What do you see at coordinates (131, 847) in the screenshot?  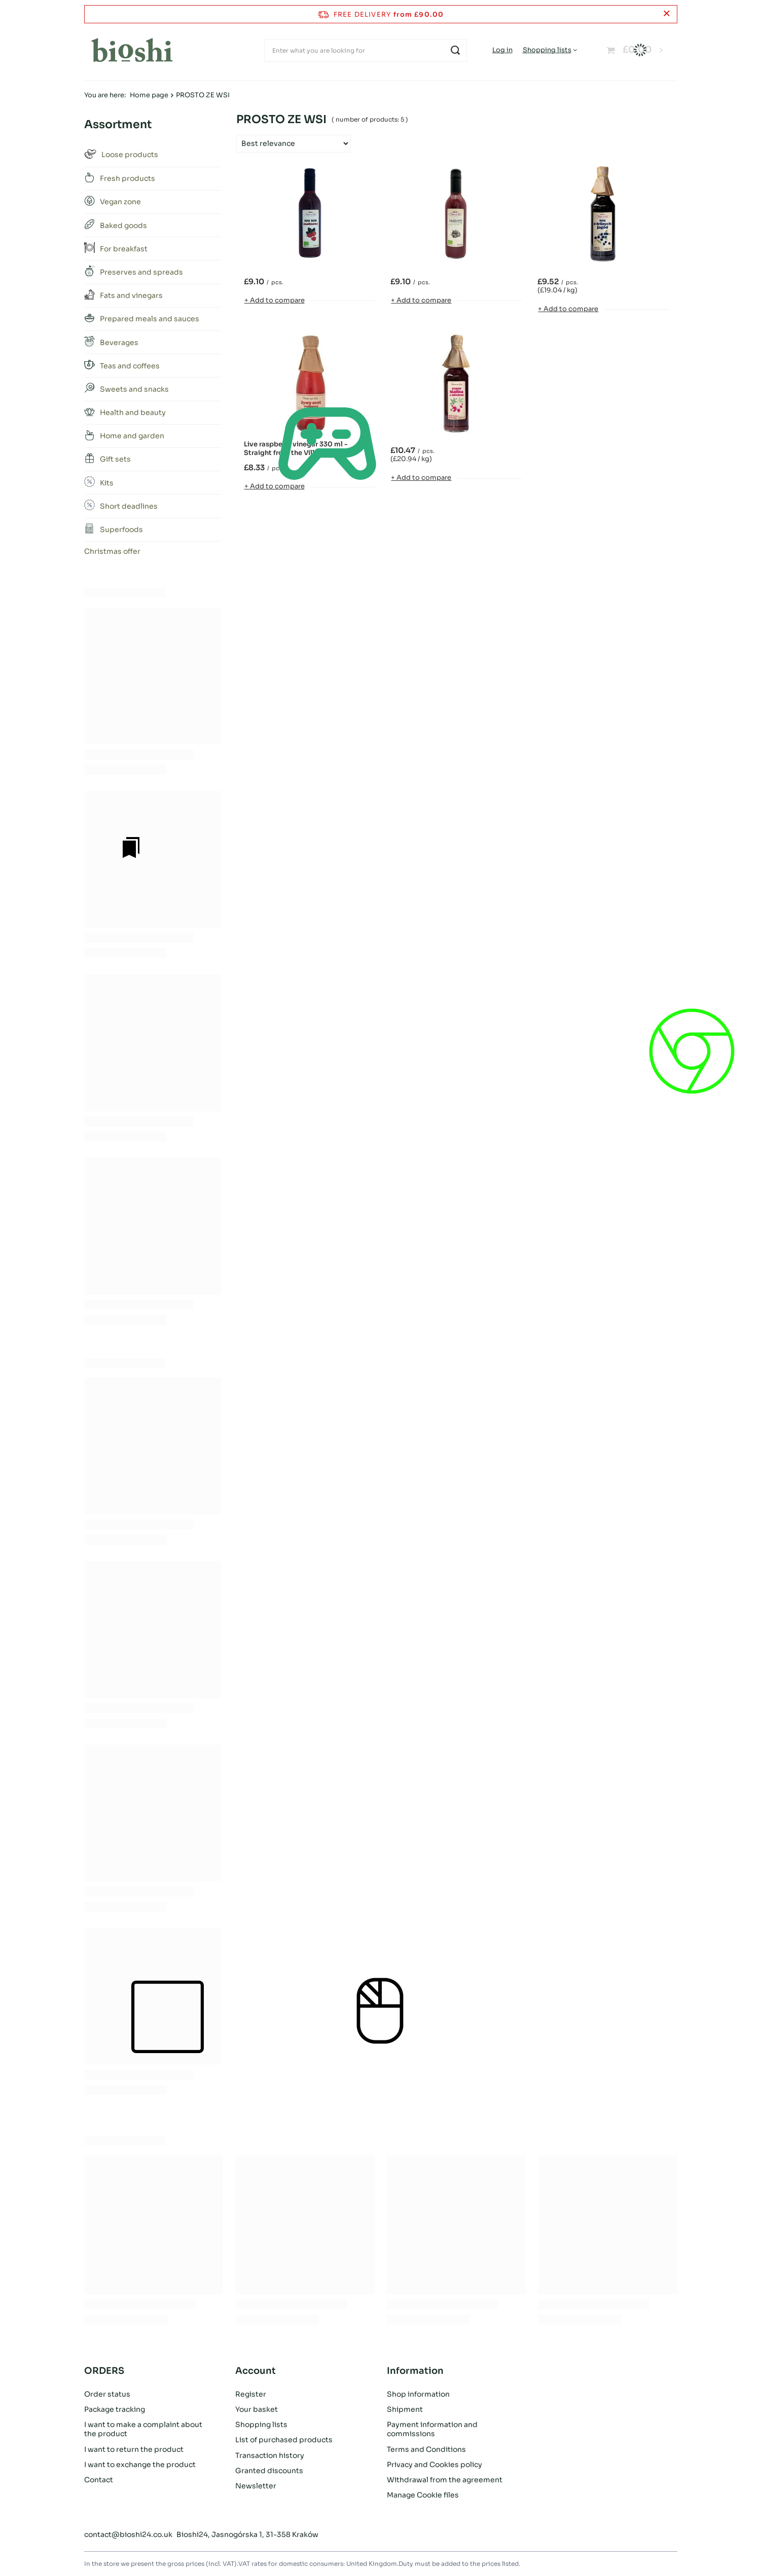 I see `view your saved bookmarks` at bounding box center [131, 847].